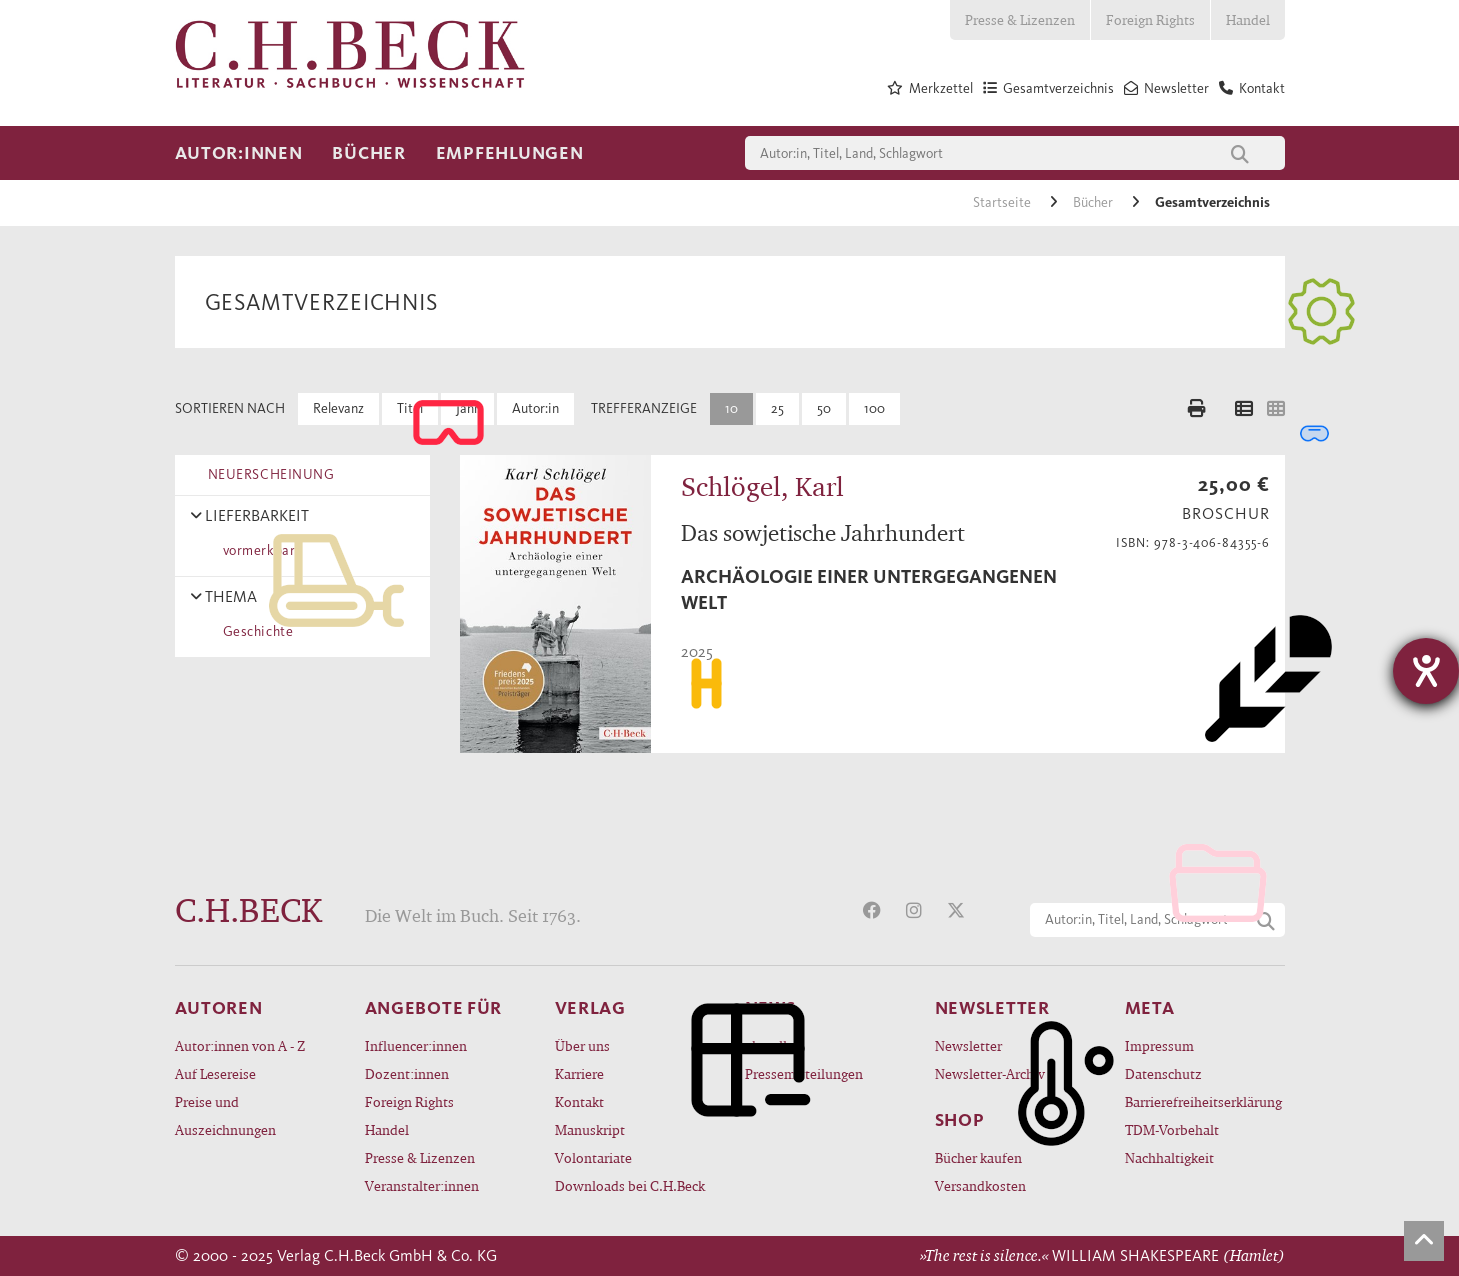  Describe the element at coordinates (1314, 433) in the screenshot. I see `access virtual reality or AR settings` at that location.